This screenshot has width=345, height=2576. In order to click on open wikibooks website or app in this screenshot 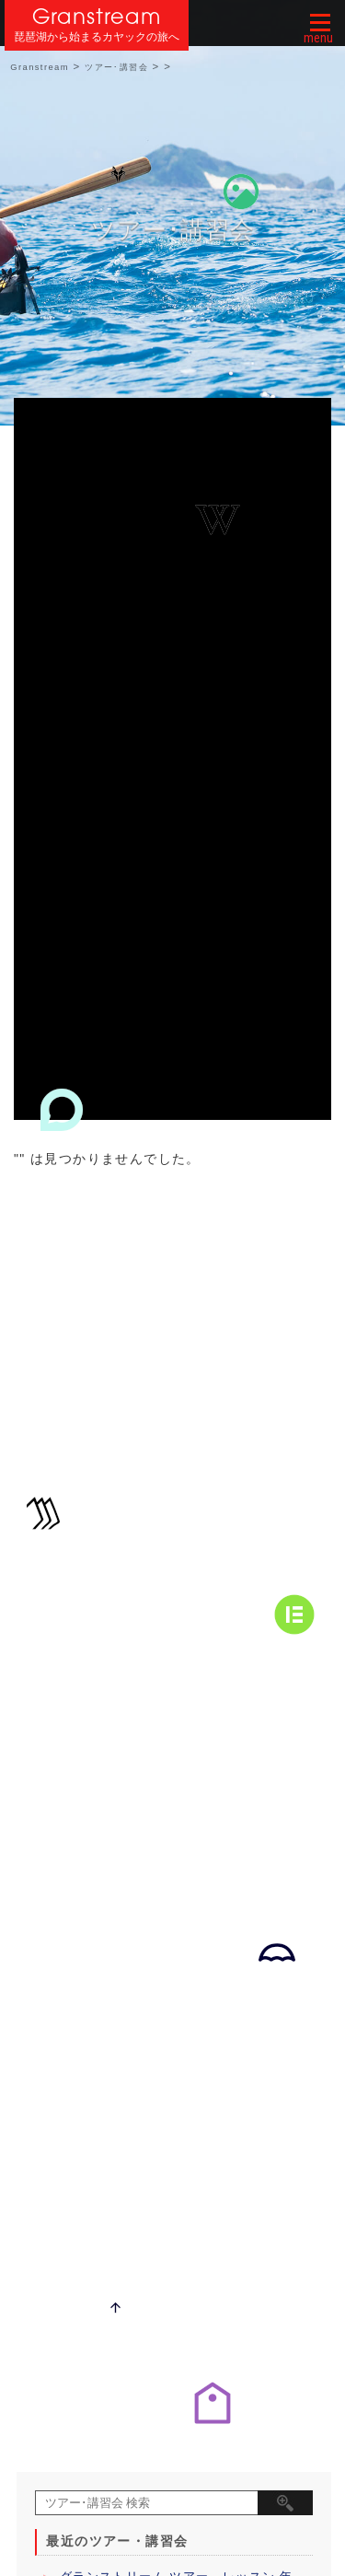, I will do `click(43, 1513)`.